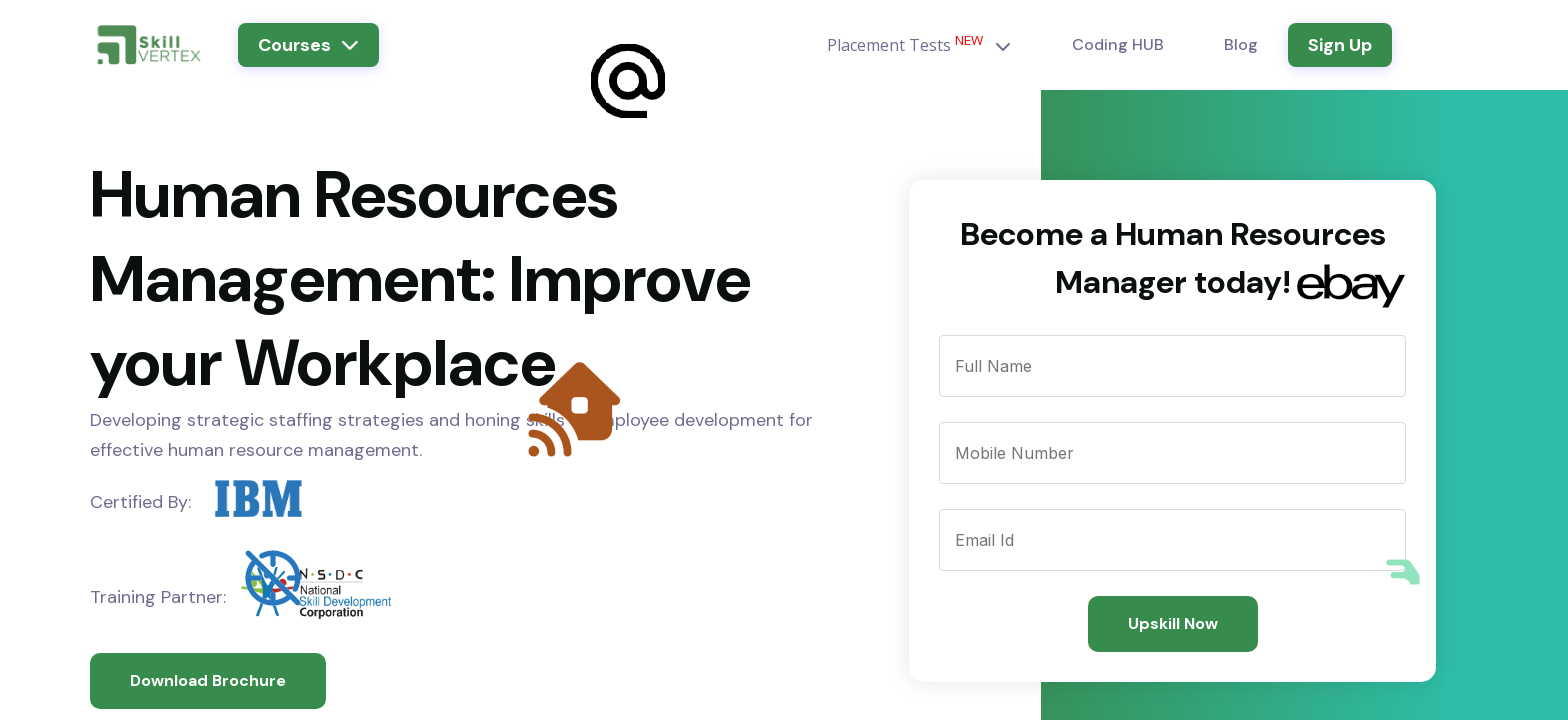  Describe the element at coordinates (628, 81) in the screenshot. I see `enter or view email address` at that location.